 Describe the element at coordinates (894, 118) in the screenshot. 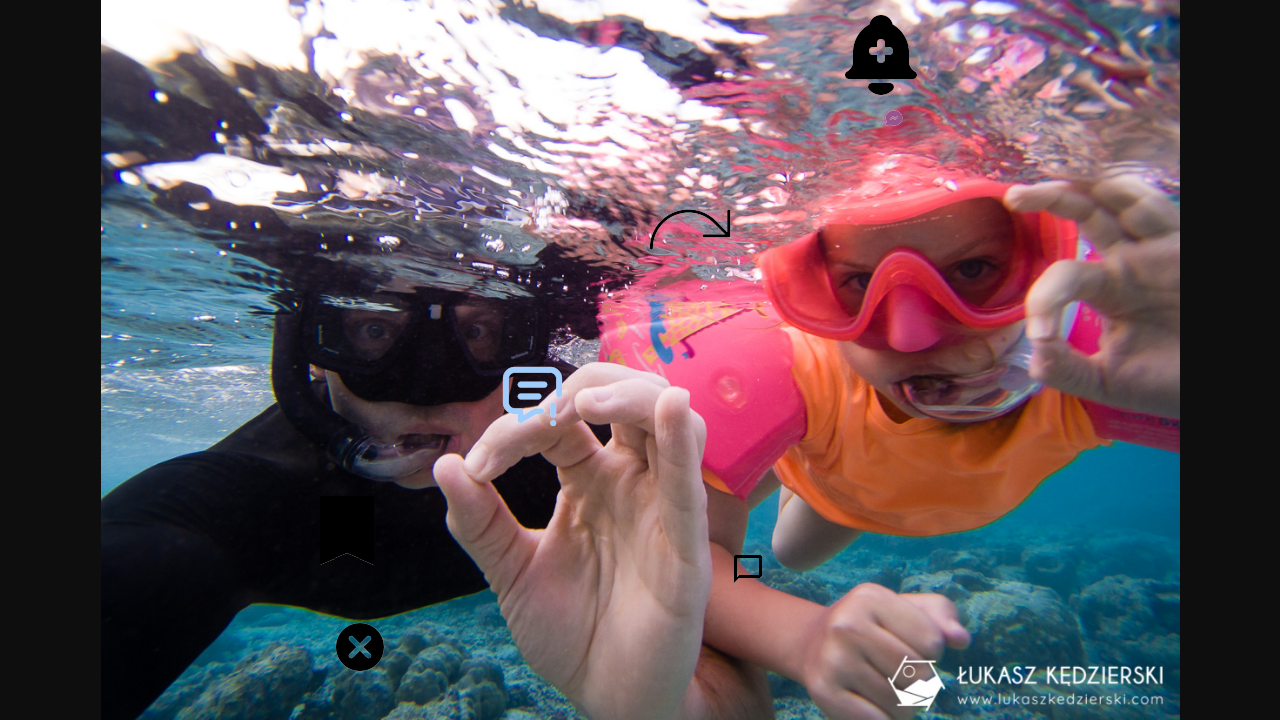

I see `open Facebook Messenger` at that location.